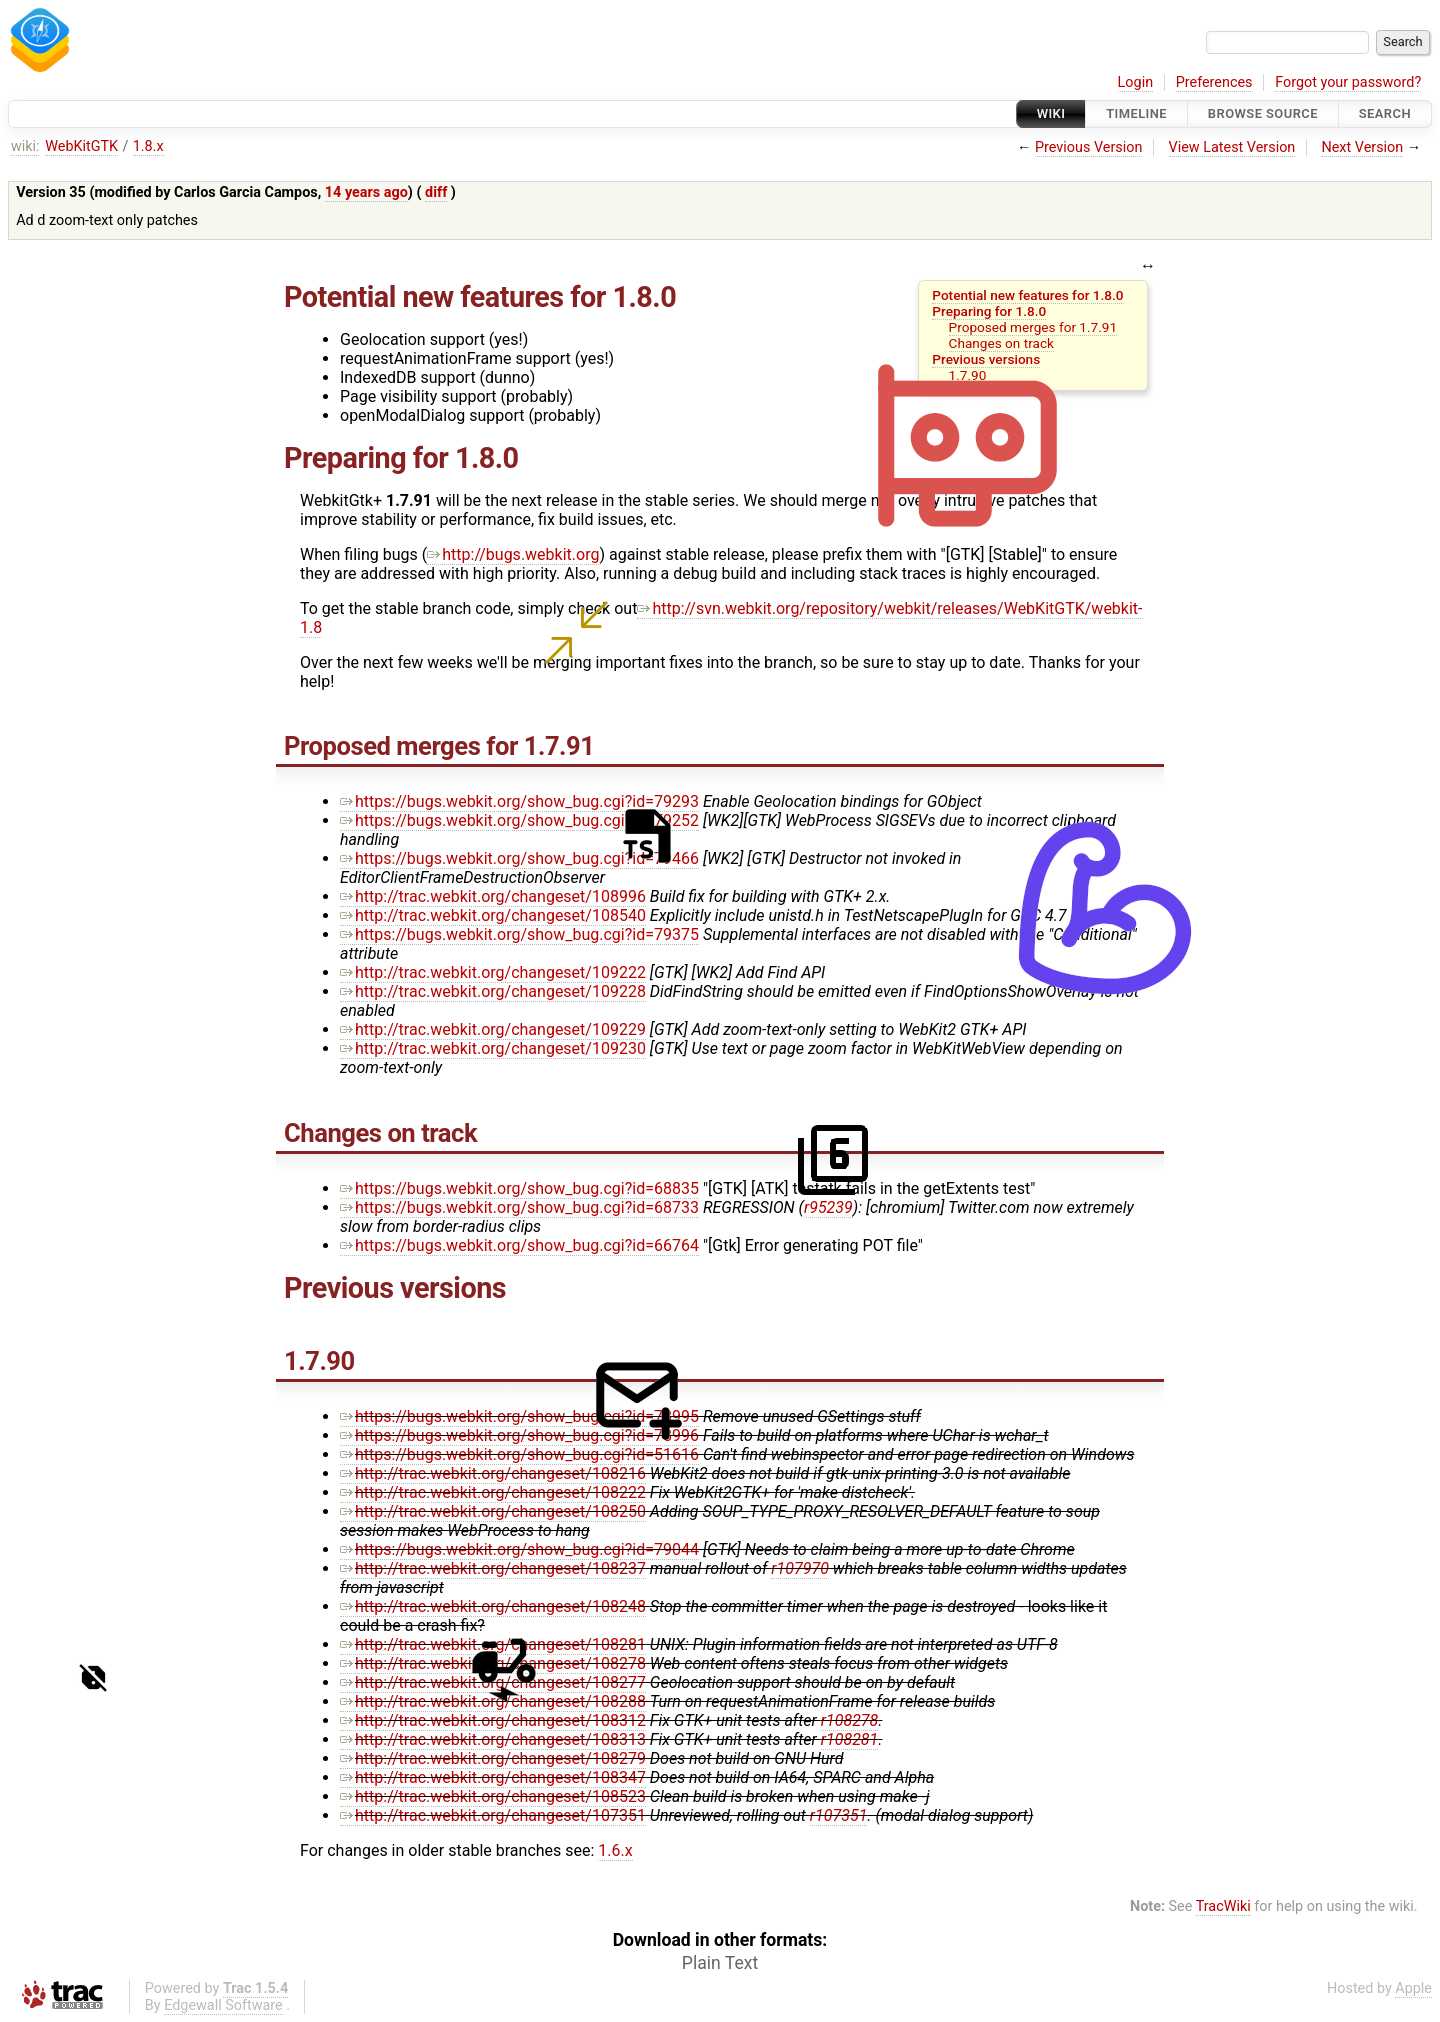  Describe the element at coordinates (1269, 522) in the screenshot. I see `view calendar or scheduled events` at that location.